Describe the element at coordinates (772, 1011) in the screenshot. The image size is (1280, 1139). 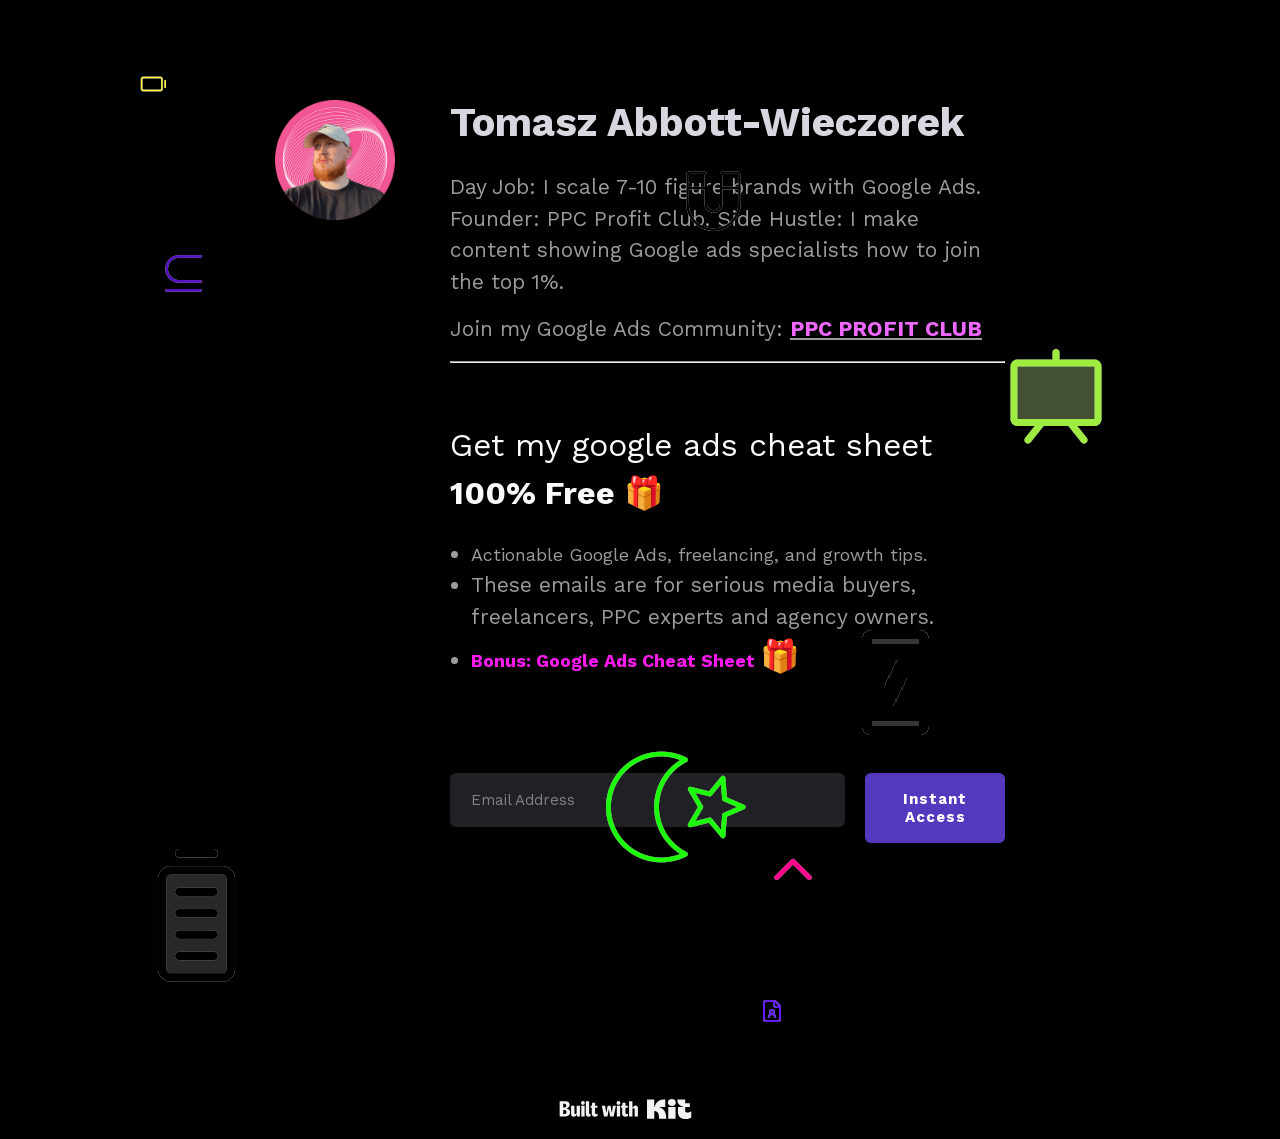
I see `view user profile document` at that location.